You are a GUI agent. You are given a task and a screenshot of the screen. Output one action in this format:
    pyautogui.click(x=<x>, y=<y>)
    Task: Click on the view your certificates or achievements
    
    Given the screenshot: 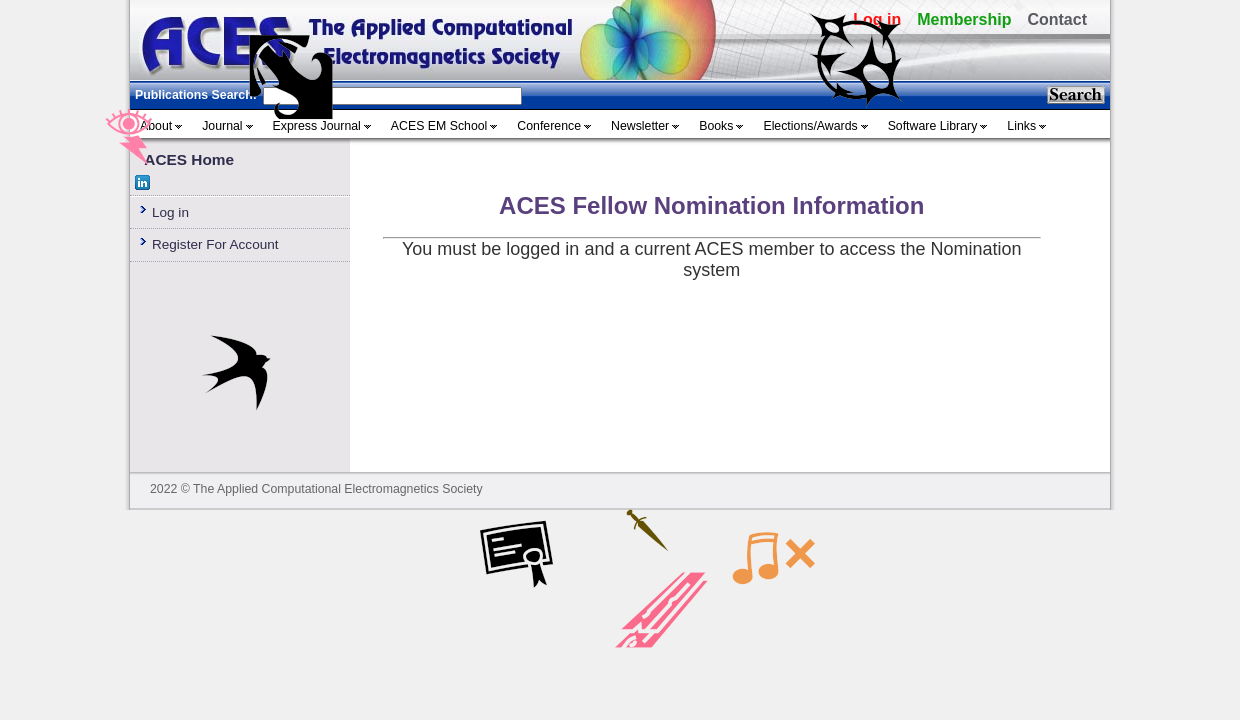 What is the action you would take?
    pyautogui.click(x=516, y=550)
    